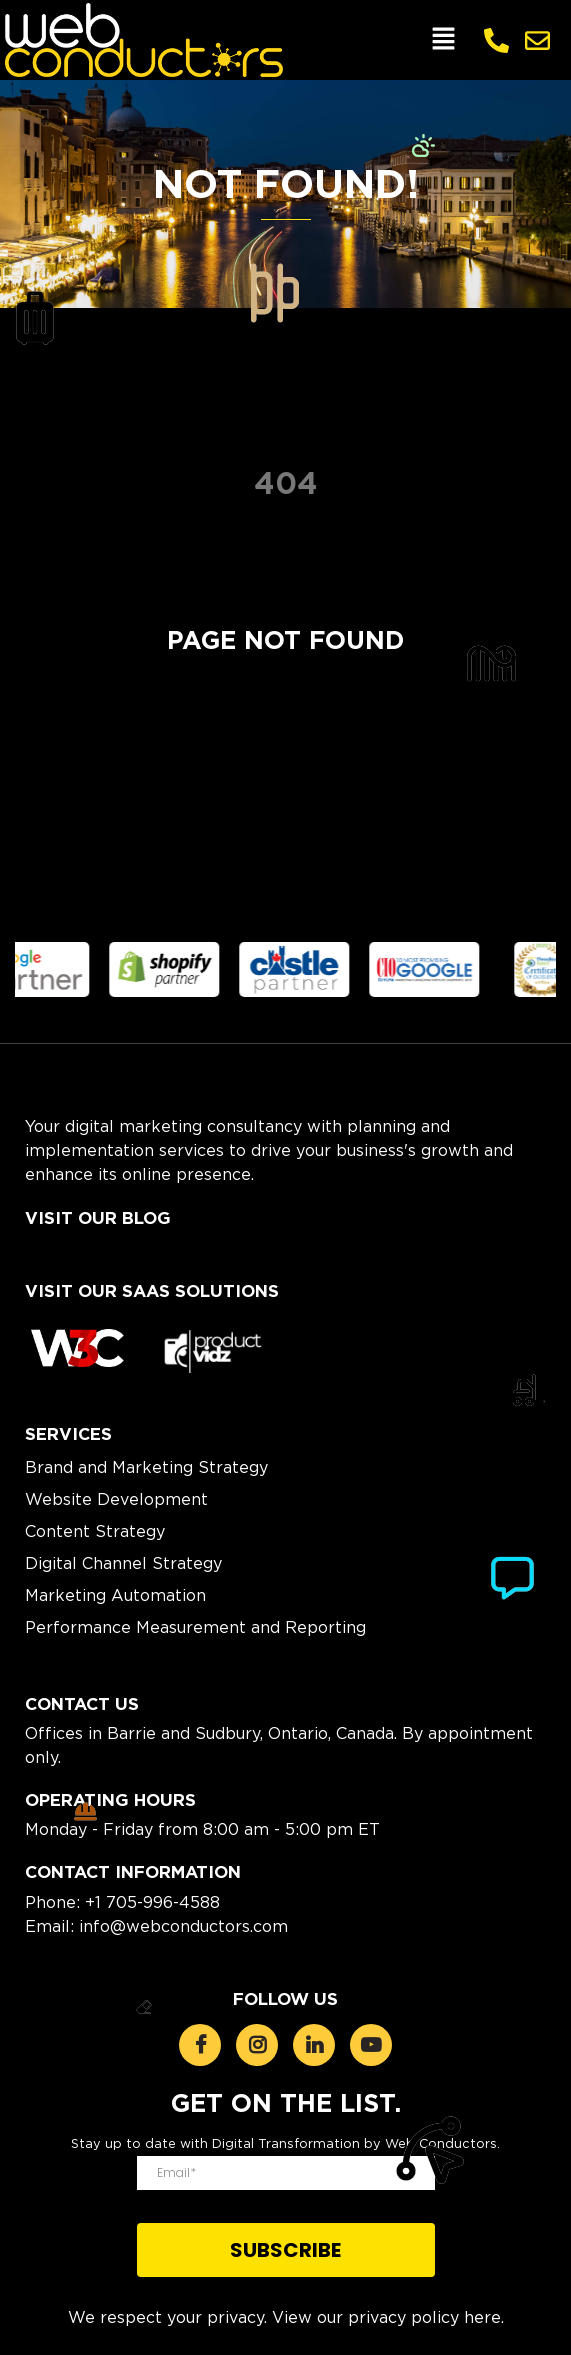 This screenshot has width=571, height=2355. I want to click on access amusement park or theme park information, so click(491, 663).